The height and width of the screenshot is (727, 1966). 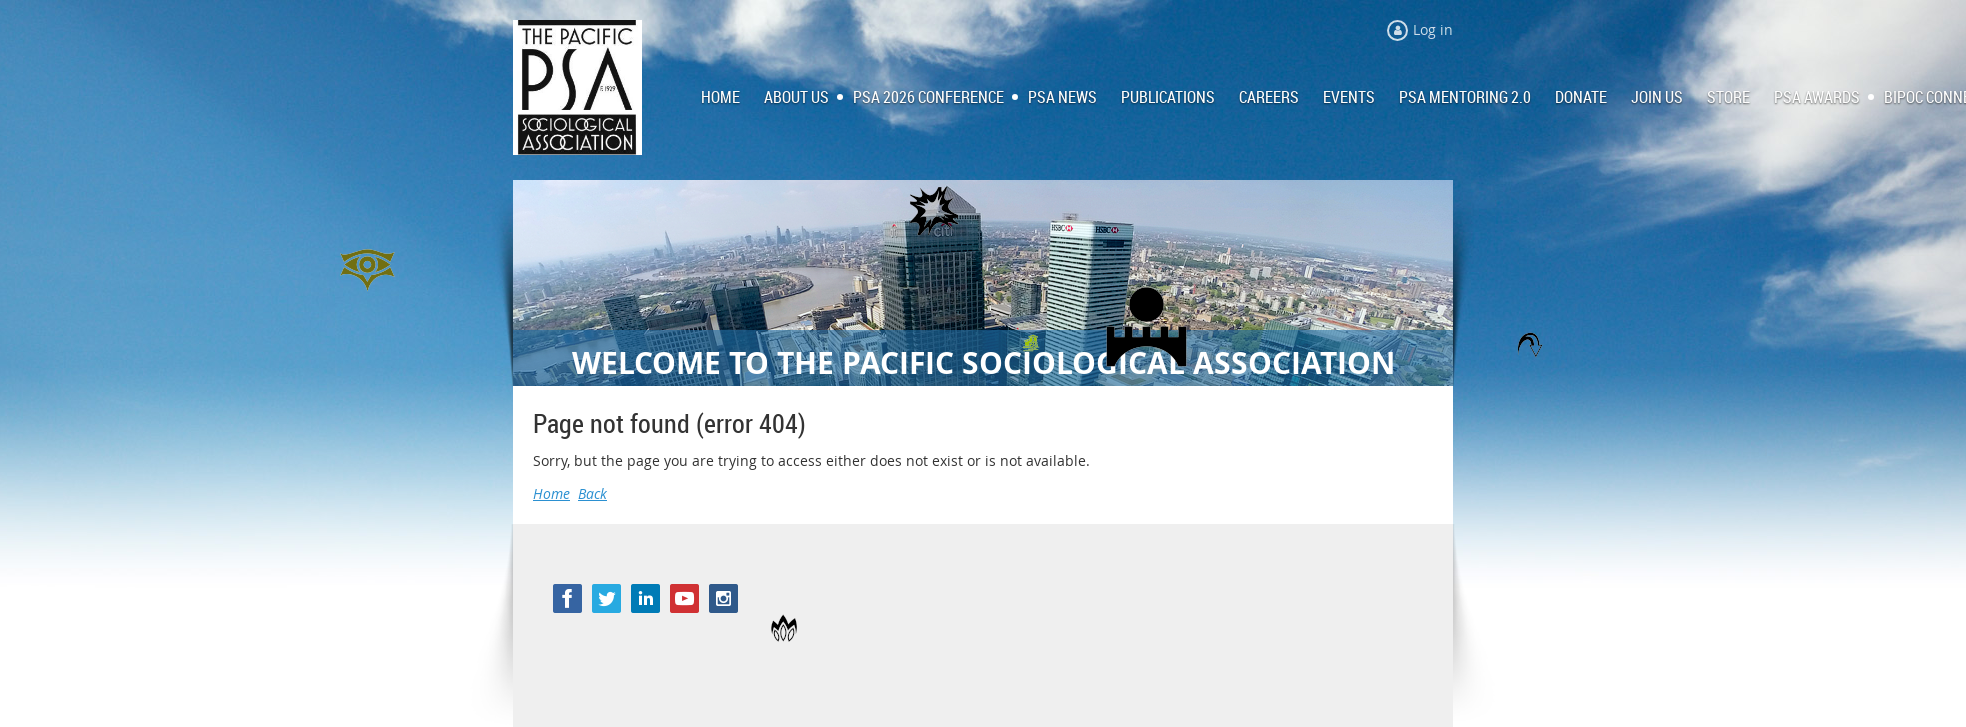 I want to click on access water mill building or production facility, so click(x=1031, y=343).